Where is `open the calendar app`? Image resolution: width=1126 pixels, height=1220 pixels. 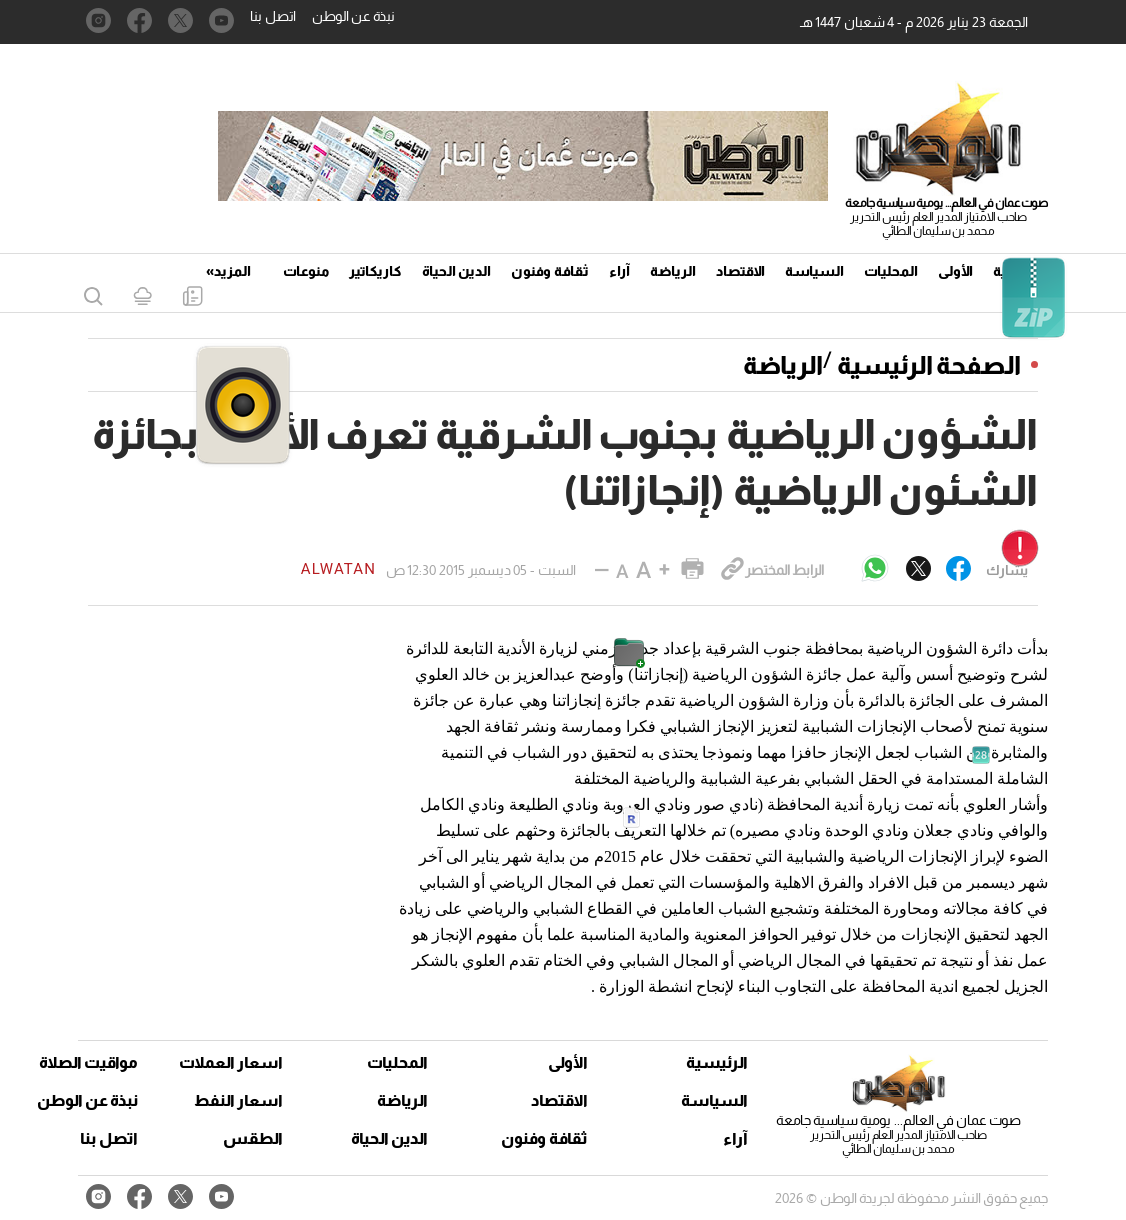
open the calendar app is located at coordinates (981, 755).